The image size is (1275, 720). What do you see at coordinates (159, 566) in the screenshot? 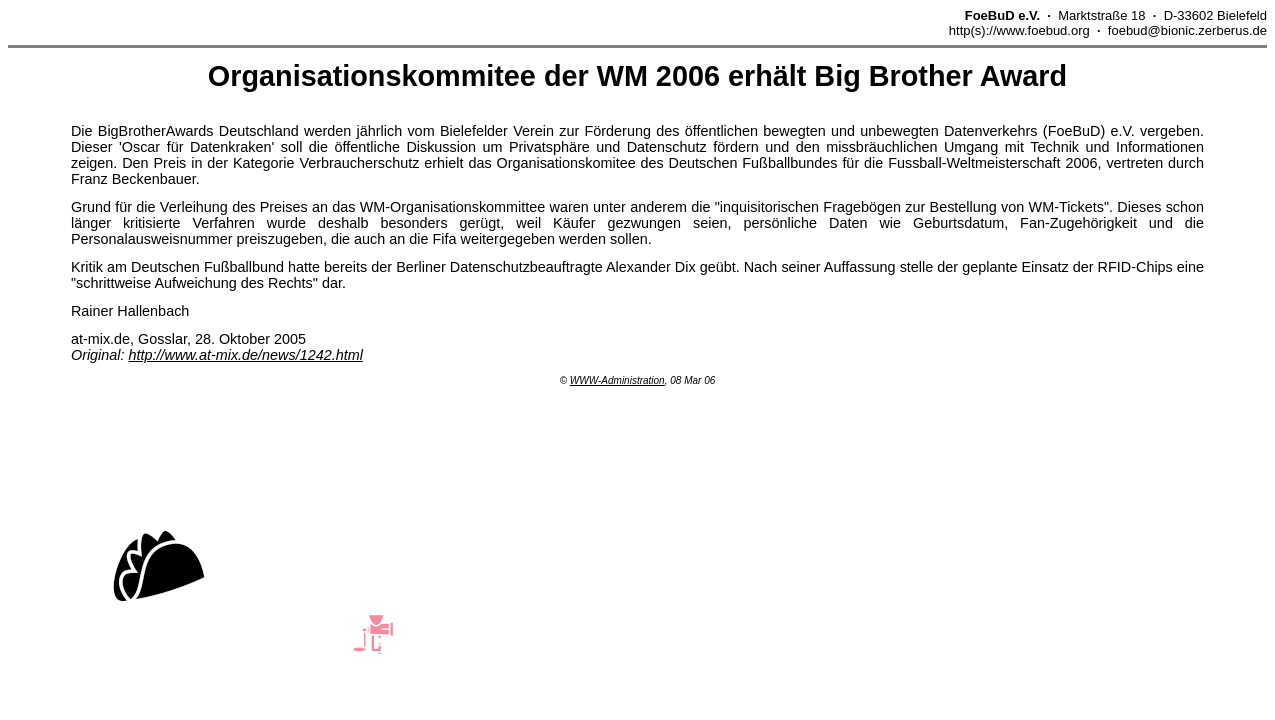
I see `browse mexican food options` at bounding box center [159, 566].